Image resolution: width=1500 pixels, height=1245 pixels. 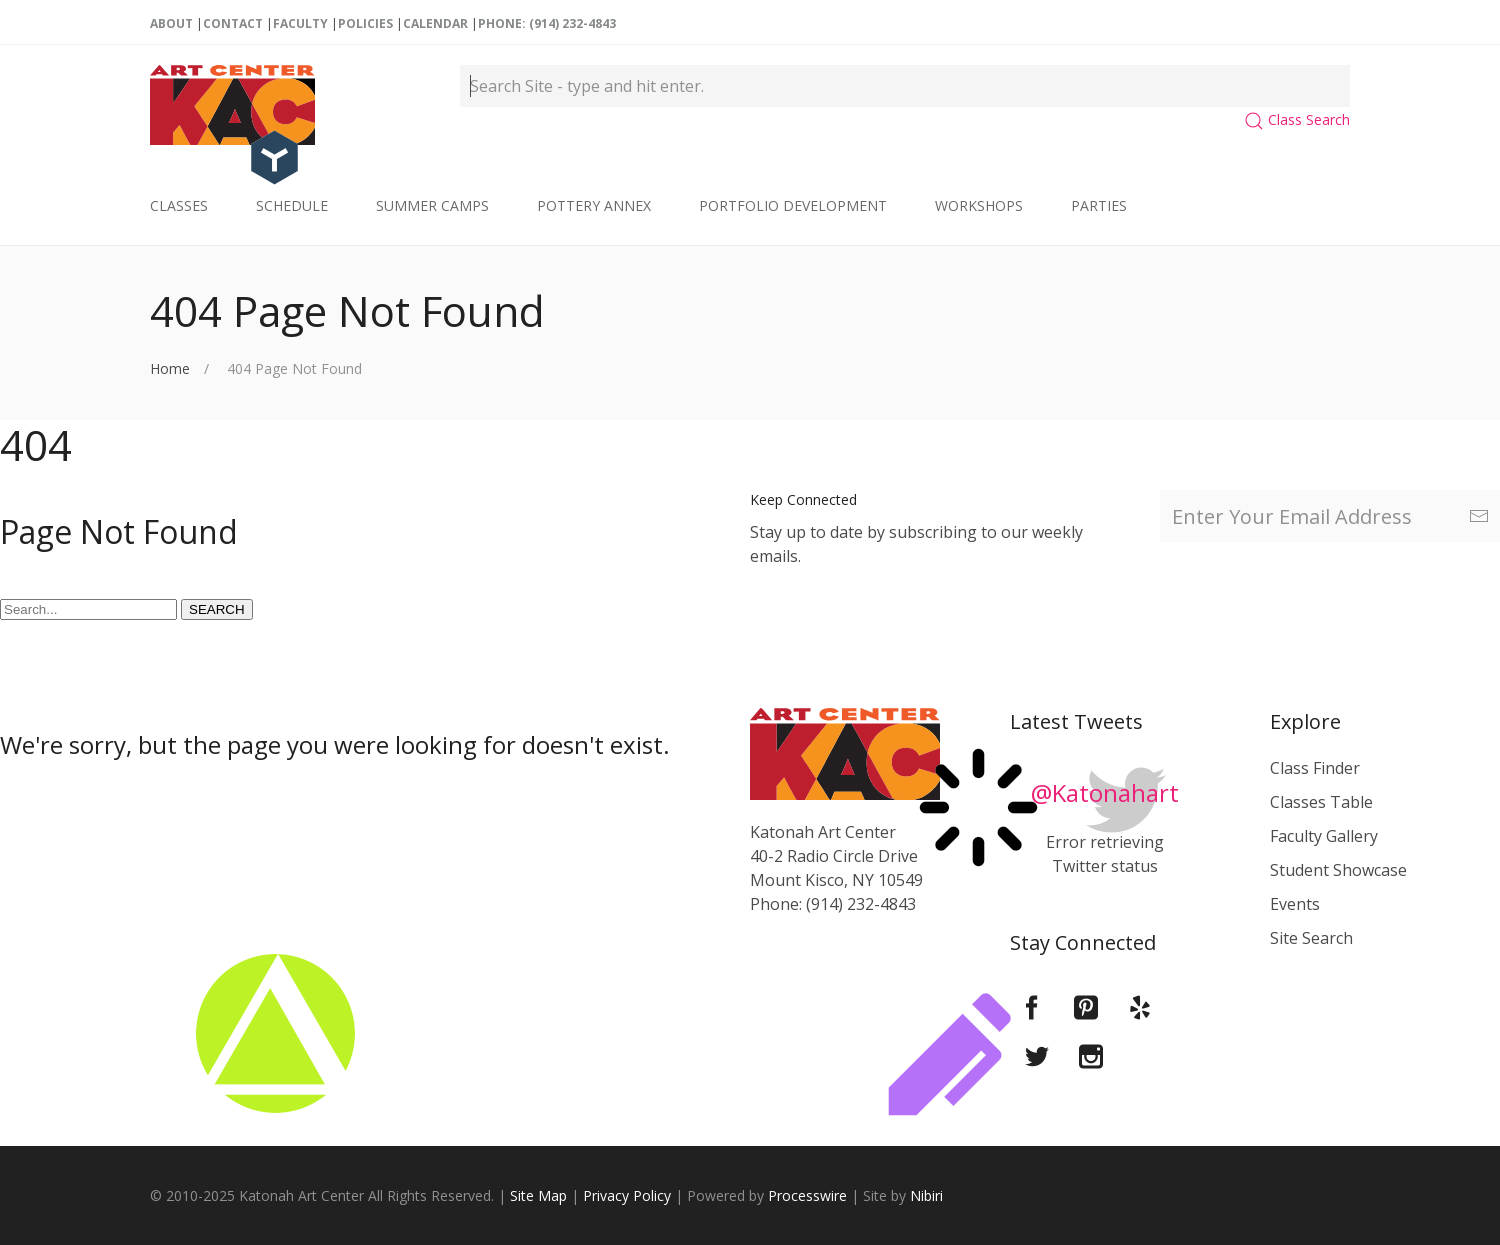 I want to click on edit or compose new content, so click(x=947, y=1056).